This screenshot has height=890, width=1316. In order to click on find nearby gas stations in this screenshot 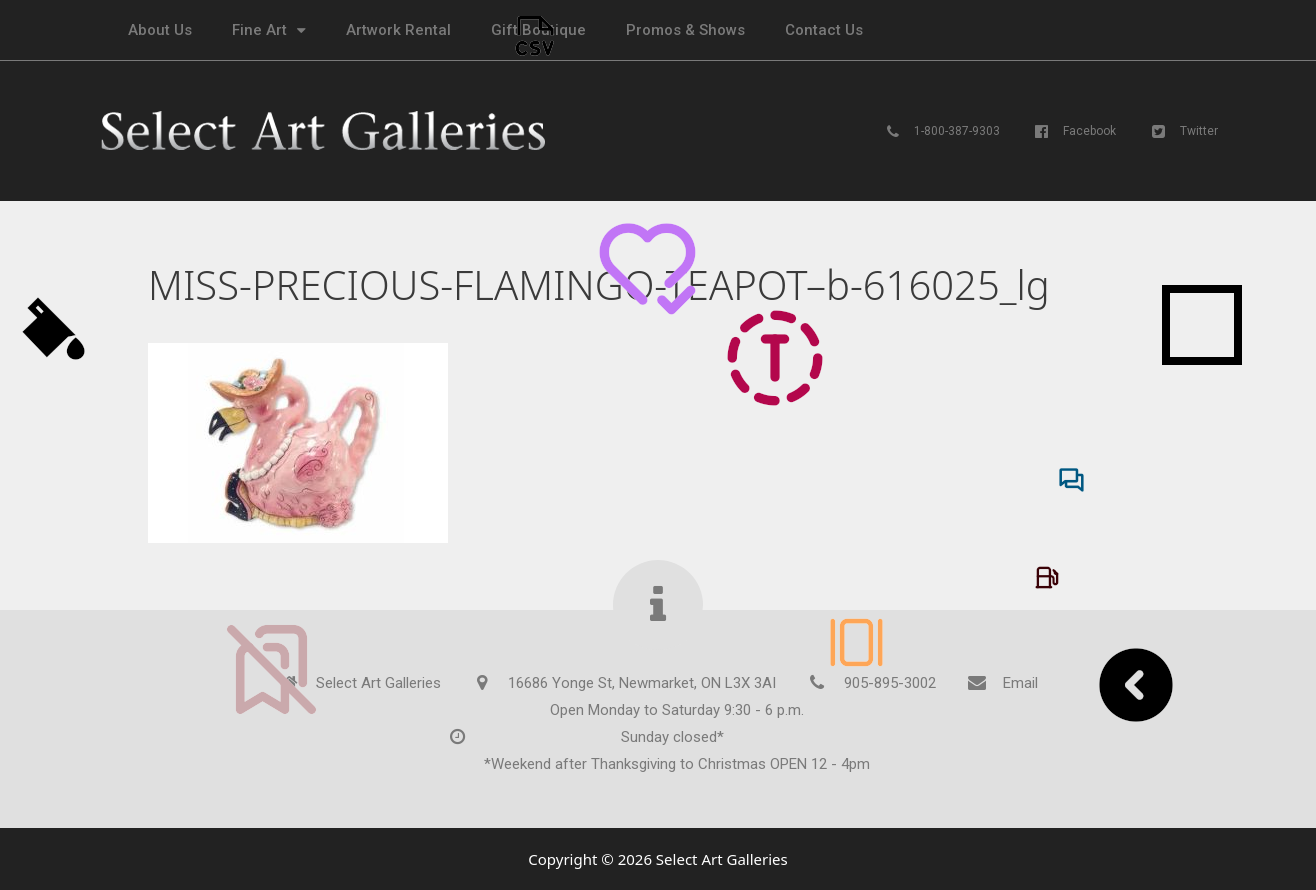, I will do `click(1047, 577)`.